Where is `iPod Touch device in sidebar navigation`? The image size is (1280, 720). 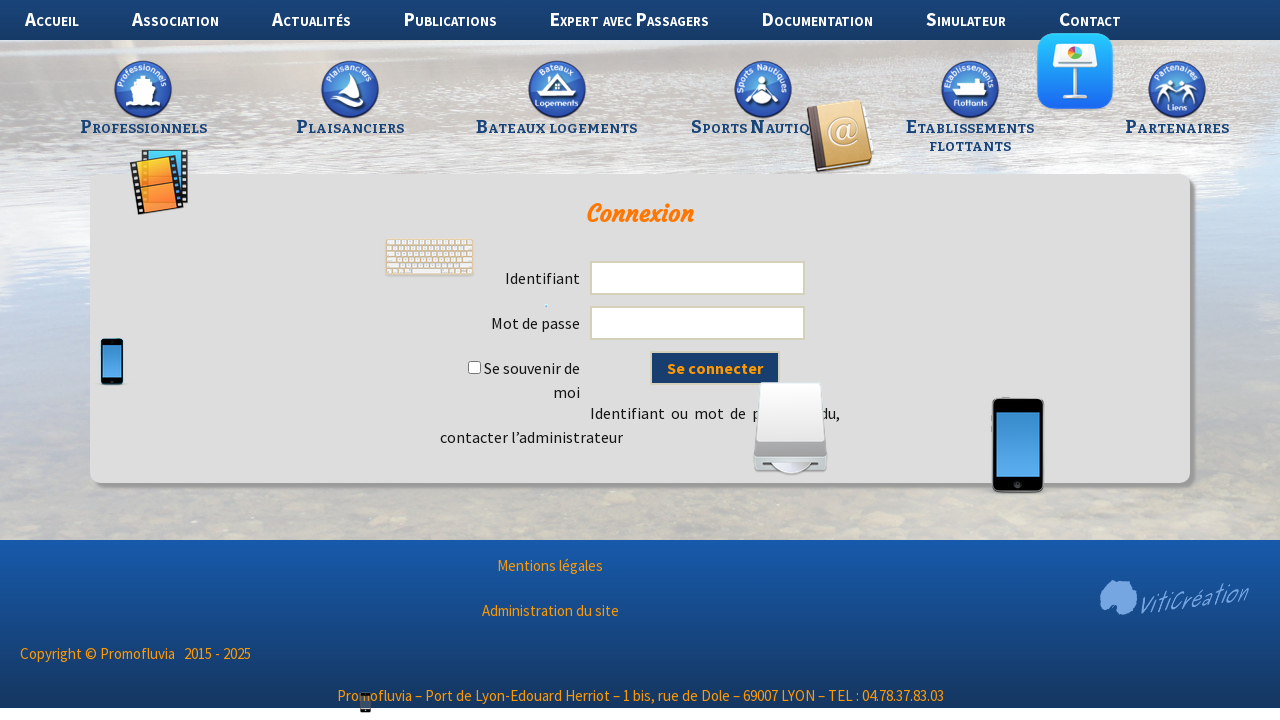 iPod Touch device in sidebar navigation is located at coordinates (365, 702).